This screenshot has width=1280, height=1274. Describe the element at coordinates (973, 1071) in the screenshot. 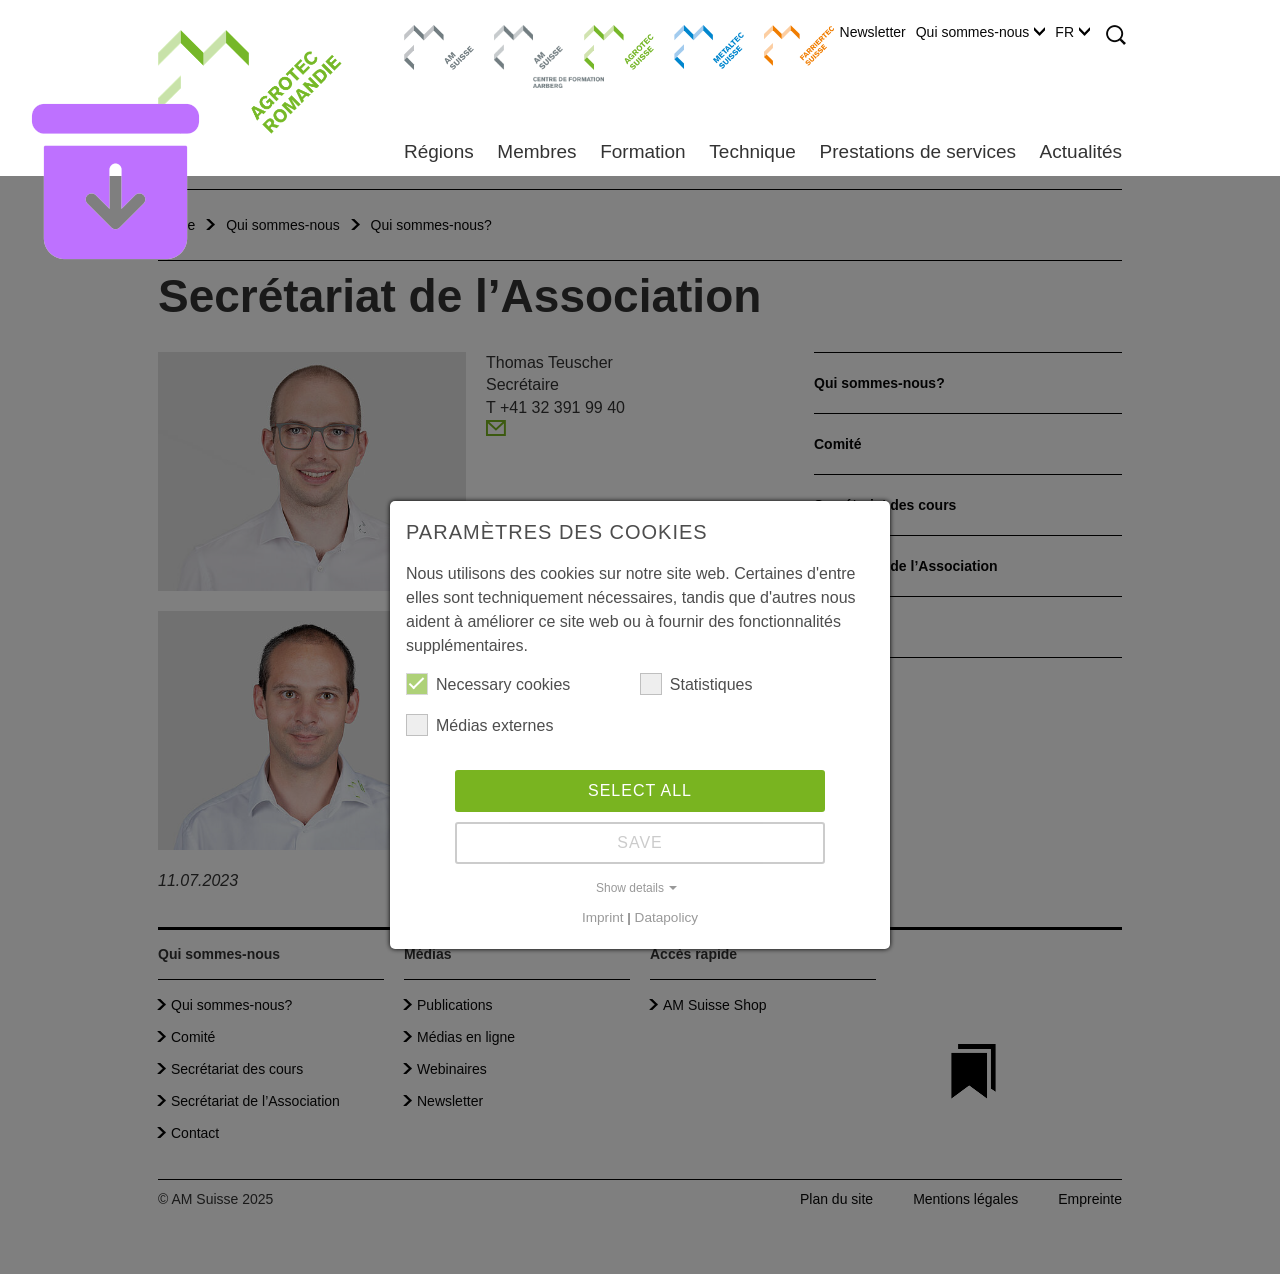

I see `view your saved bookmarks` at that location.